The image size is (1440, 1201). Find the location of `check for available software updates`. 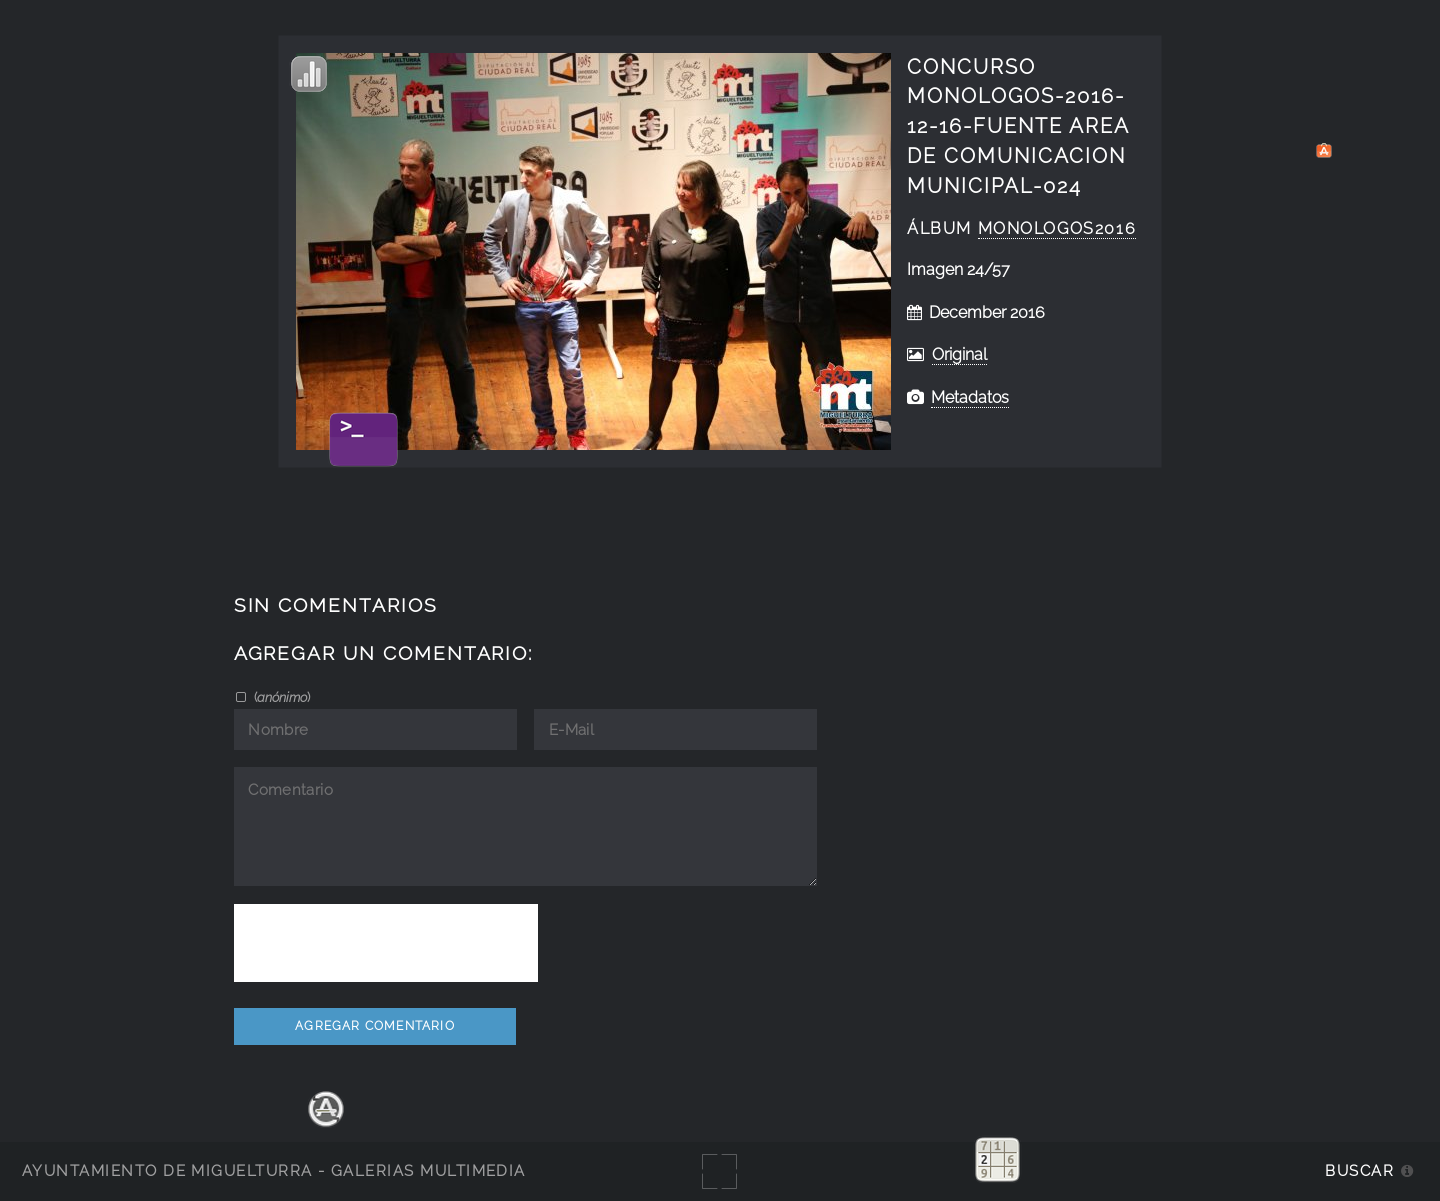

check for available software updates is located at coordinates (326, 1109).